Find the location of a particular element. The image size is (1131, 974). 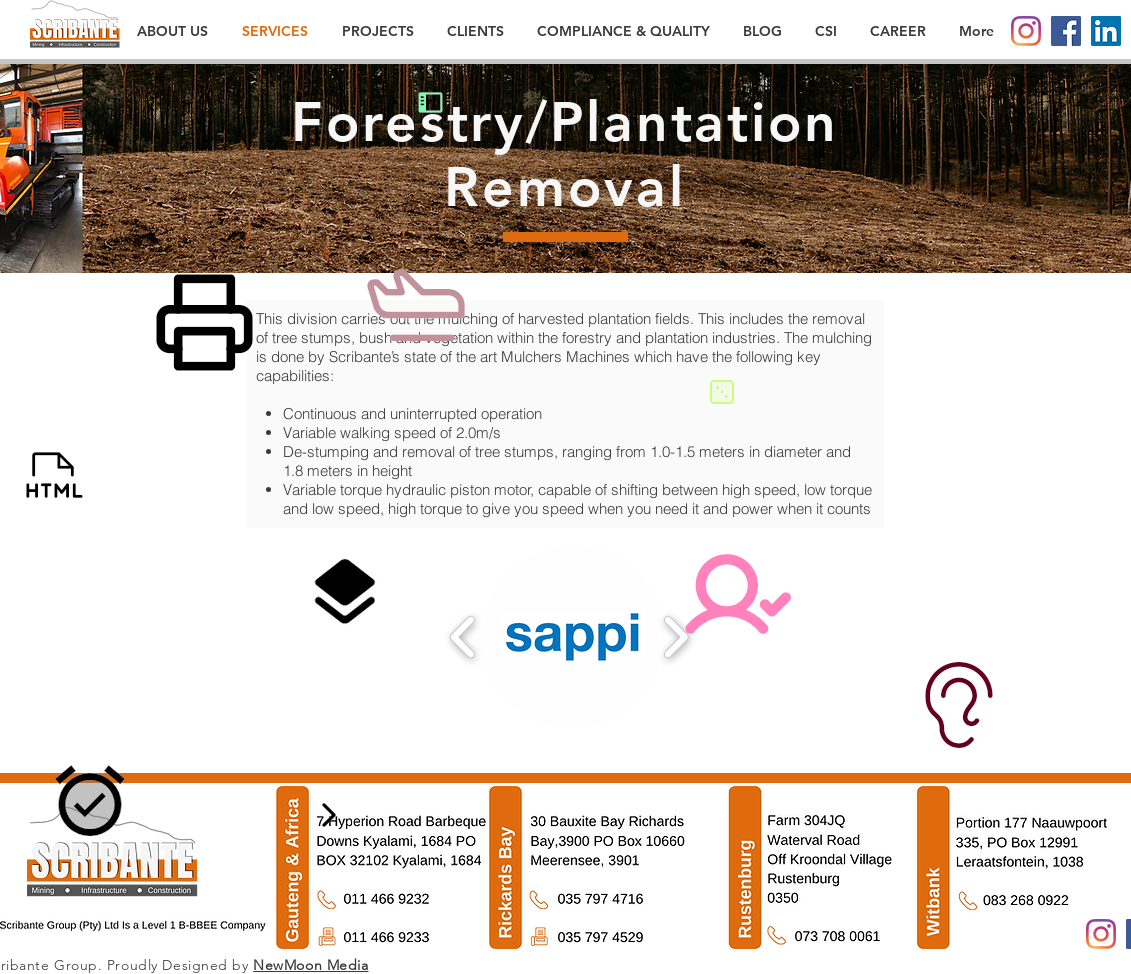

user verified or approved is located at coordinates (735, 597).